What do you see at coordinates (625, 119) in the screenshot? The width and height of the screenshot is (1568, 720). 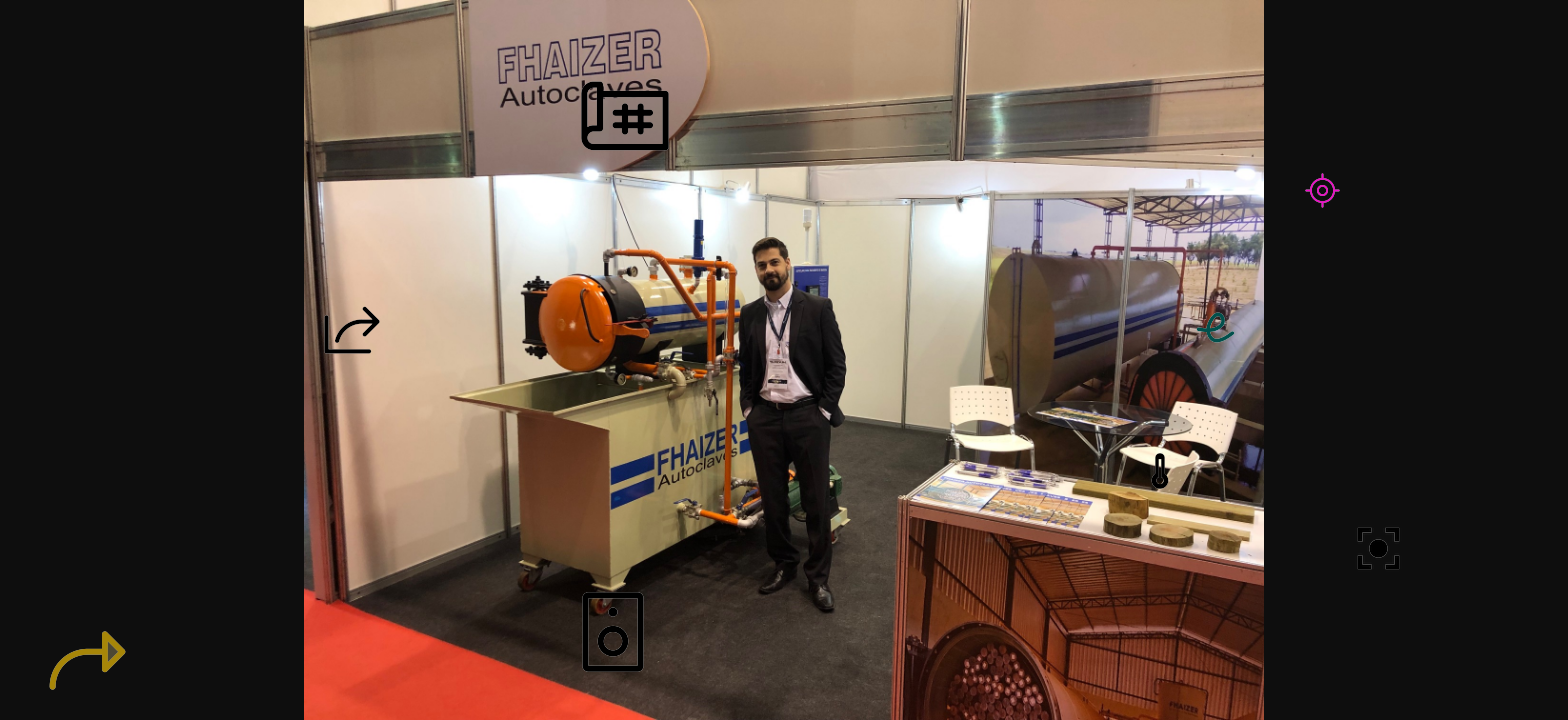 I see `view project blueprints or technical plans` at bounding box center [625, 119].